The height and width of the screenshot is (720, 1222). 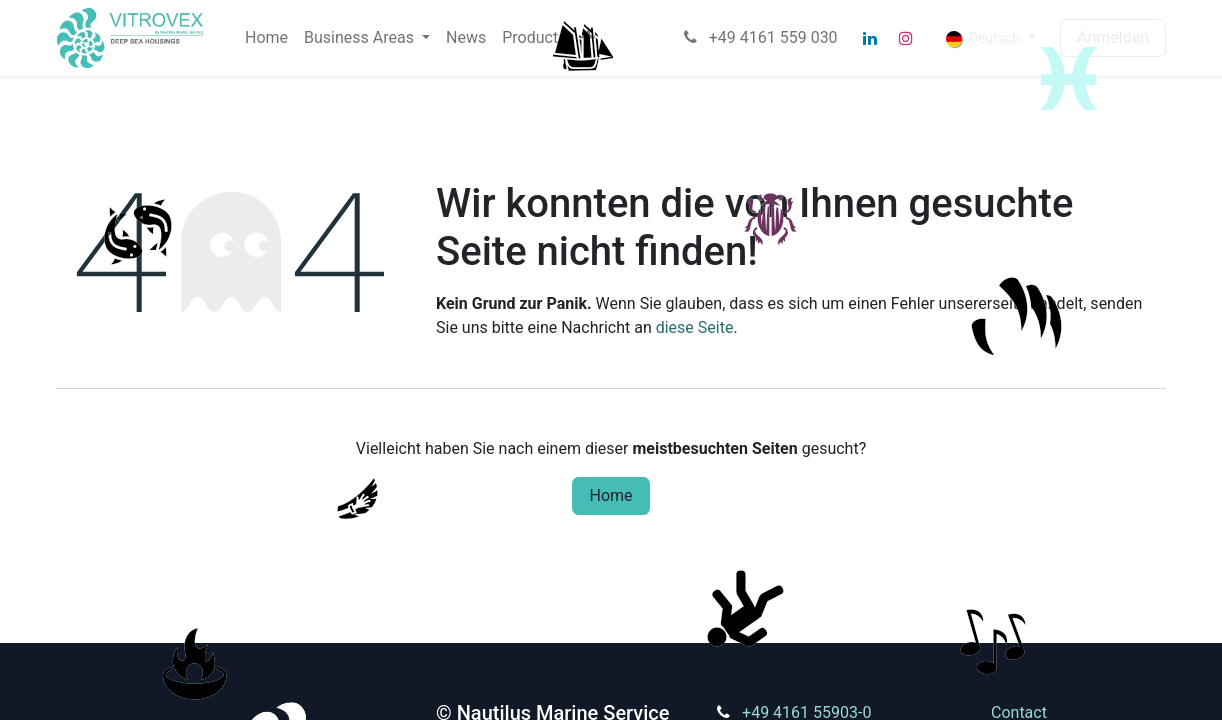 What do you see at coordinates (583, 46) in the screenshot?
I see `fishing activity or minigame` at bounding box center [583, 46].